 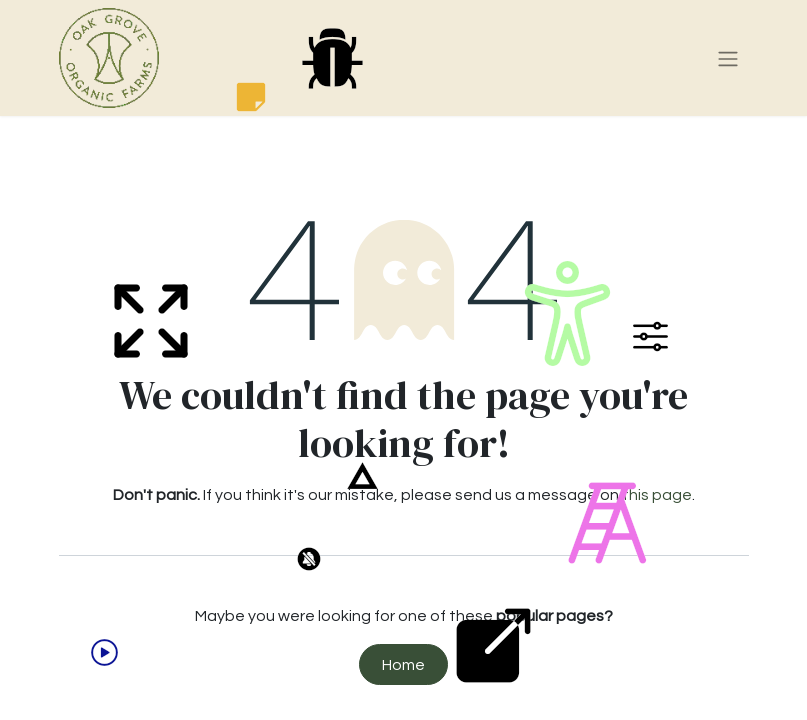 I want to click on access tools or equipment section, so click(x=609, y=523).